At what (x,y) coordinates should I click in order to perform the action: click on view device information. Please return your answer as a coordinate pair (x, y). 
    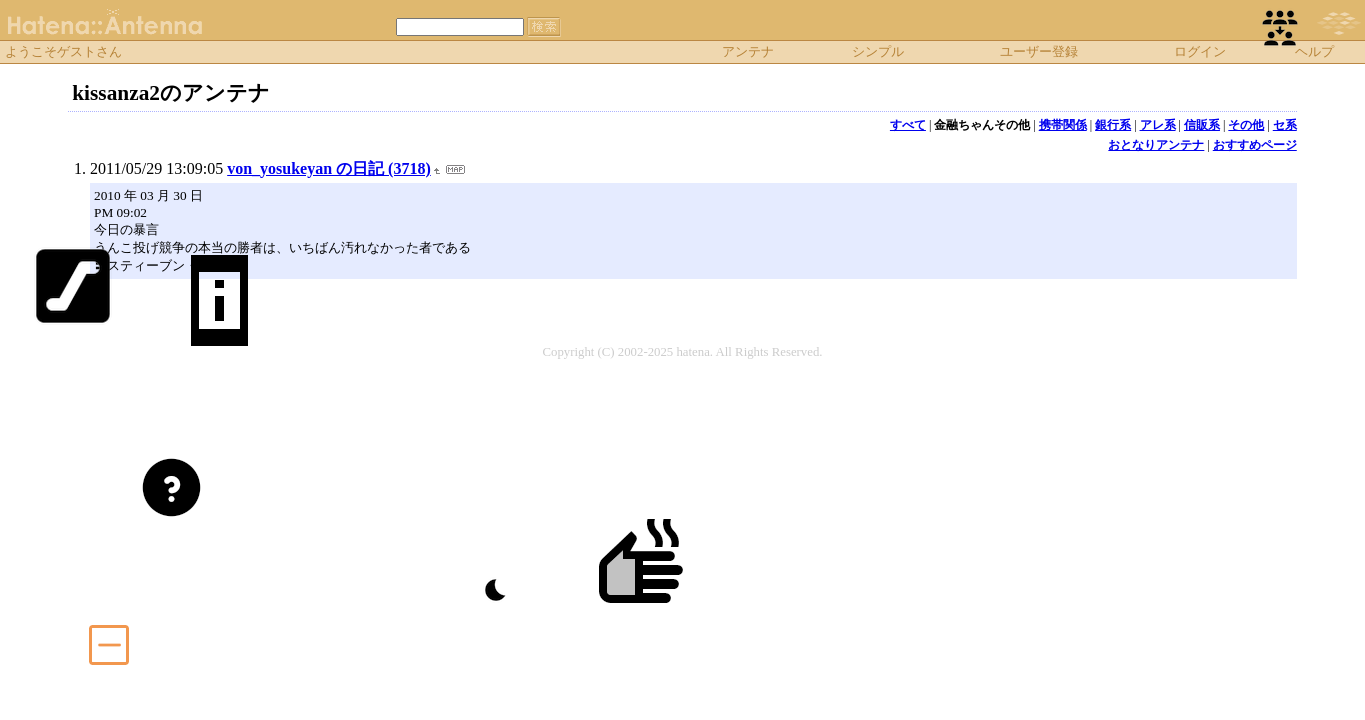
    Looking at the image, I should click on (219, 300).